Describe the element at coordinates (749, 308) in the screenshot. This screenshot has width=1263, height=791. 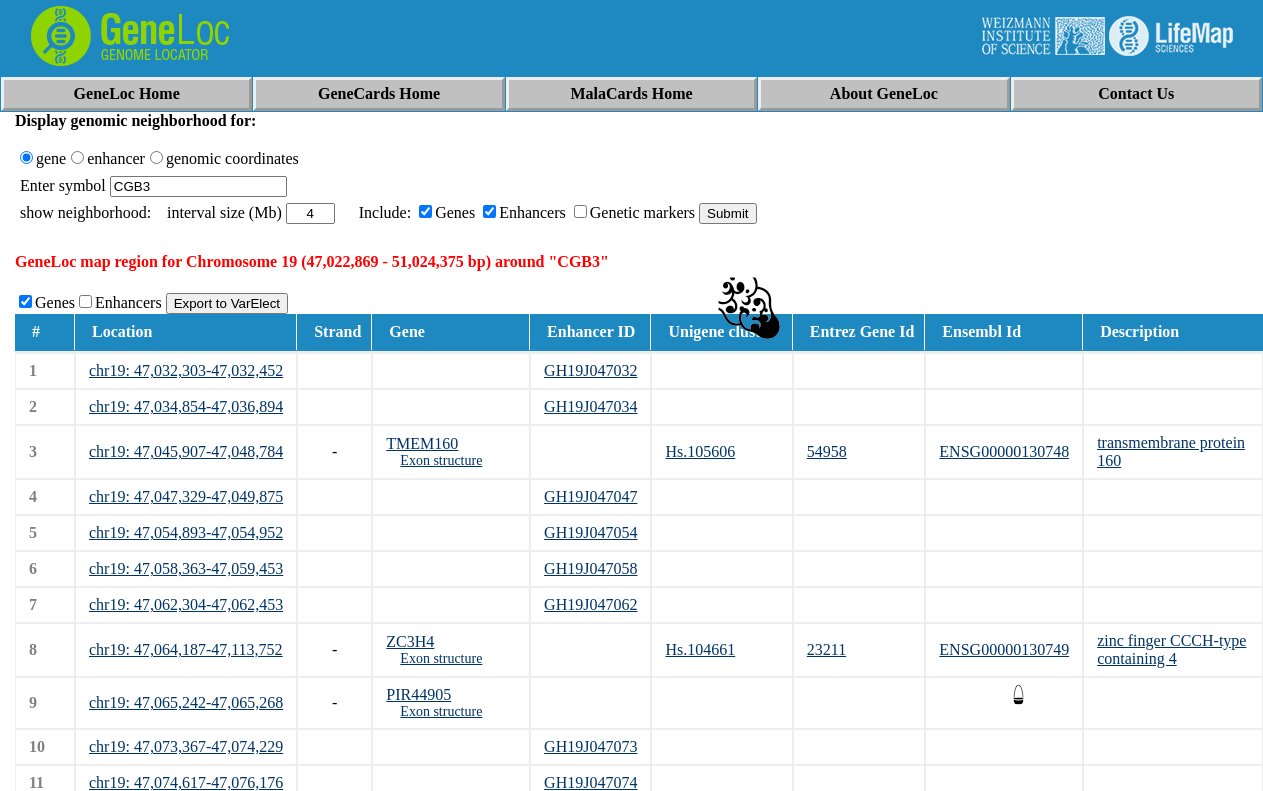
I see `cast a fireball spell or ability` at that location.